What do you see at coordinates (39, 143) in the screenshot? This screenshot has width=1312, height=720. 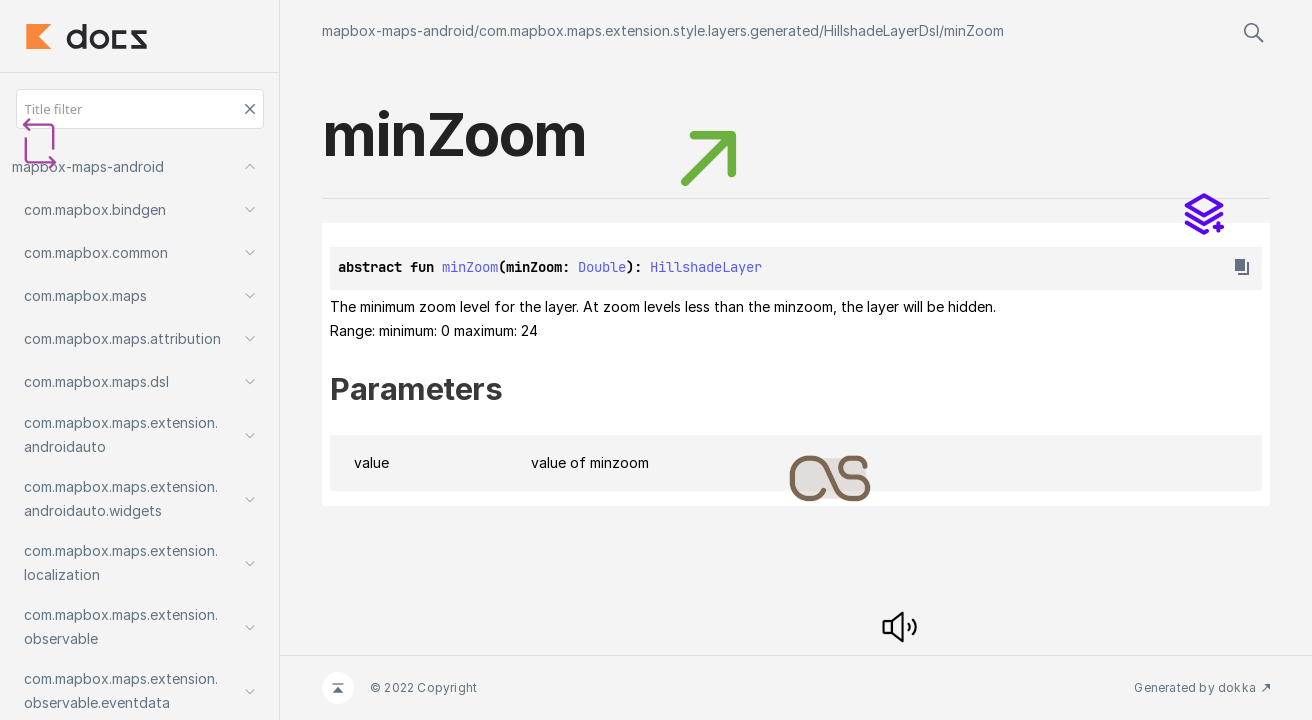 I see `rotate device orientation` at bounding box center [39, 143].